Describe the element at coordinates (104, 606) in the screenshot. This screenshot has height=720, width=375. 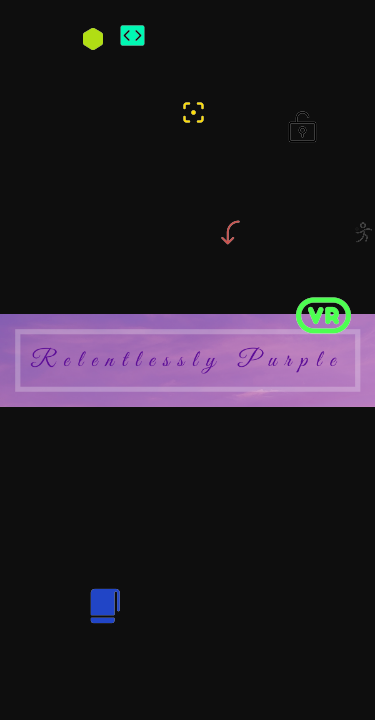
I see `towel or linen amenity indicator` at that location.